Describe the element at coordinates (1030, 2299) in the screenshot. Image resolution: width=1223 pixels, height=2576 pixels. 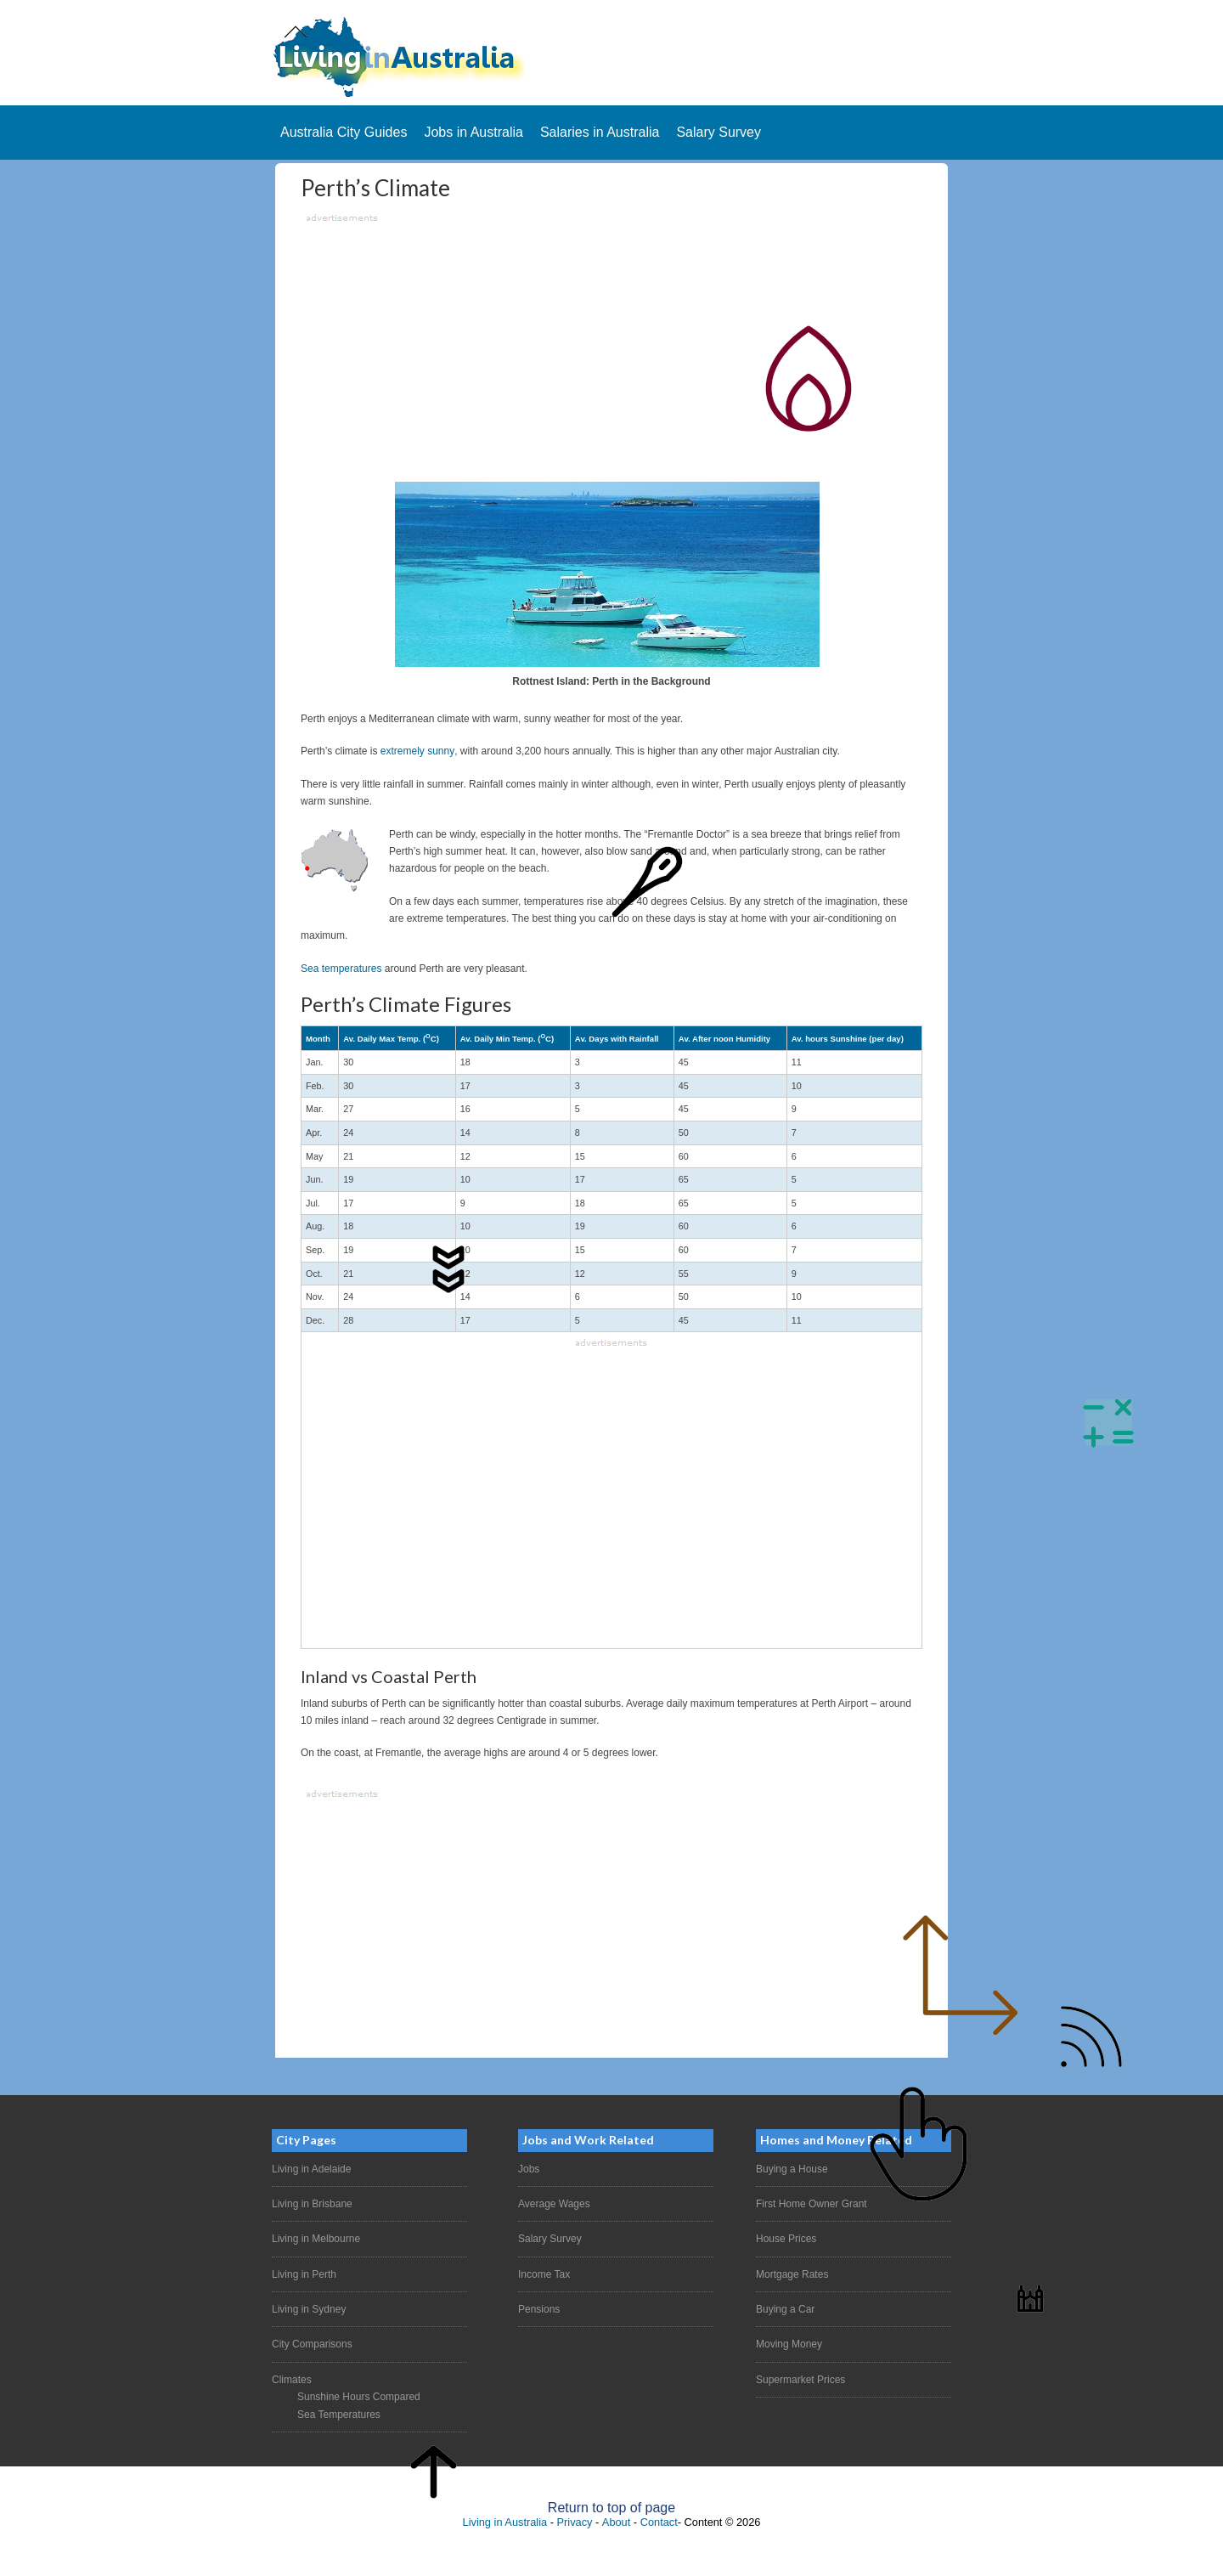
I see `indicates a synagogue or jewish place of worship nearby` at that location.